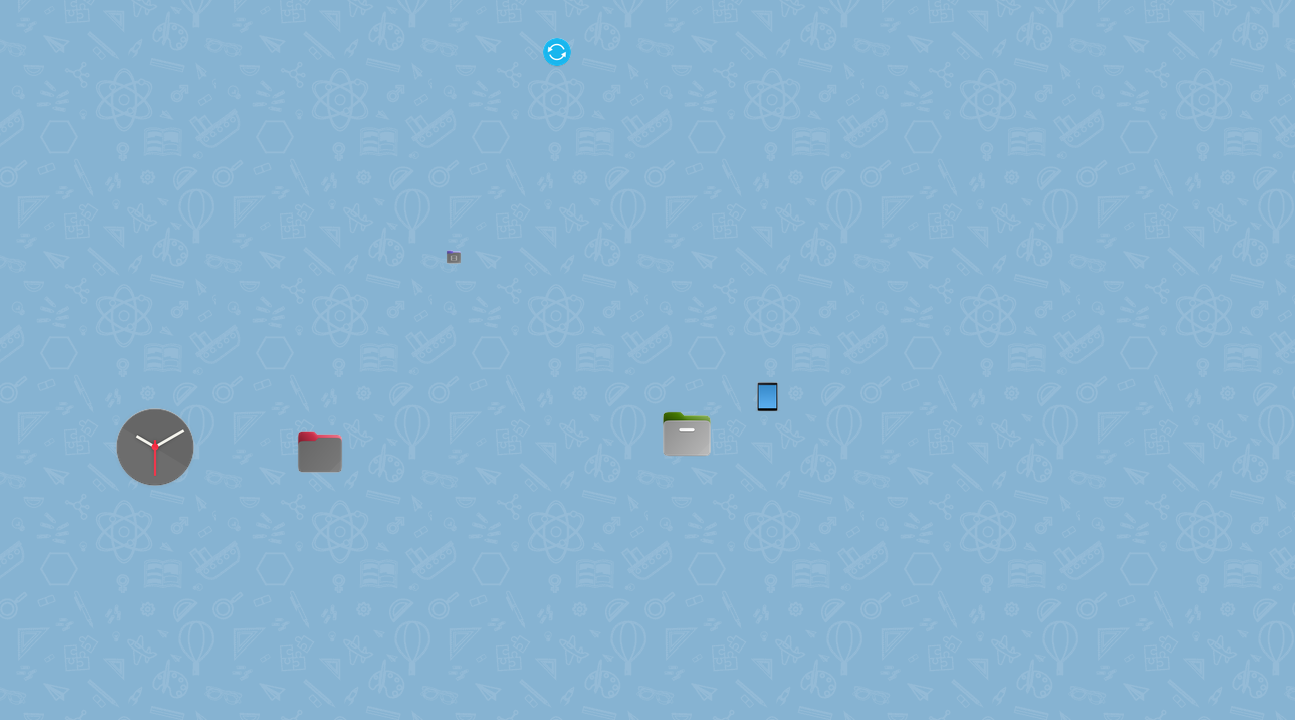 Image resolution: width=1295 pixels, height=720 pixels. What do you see at coordinates (557, 52) in the screenshot?
I see `indicates file is syncing with shared folder` at bounding box center [557, 52].